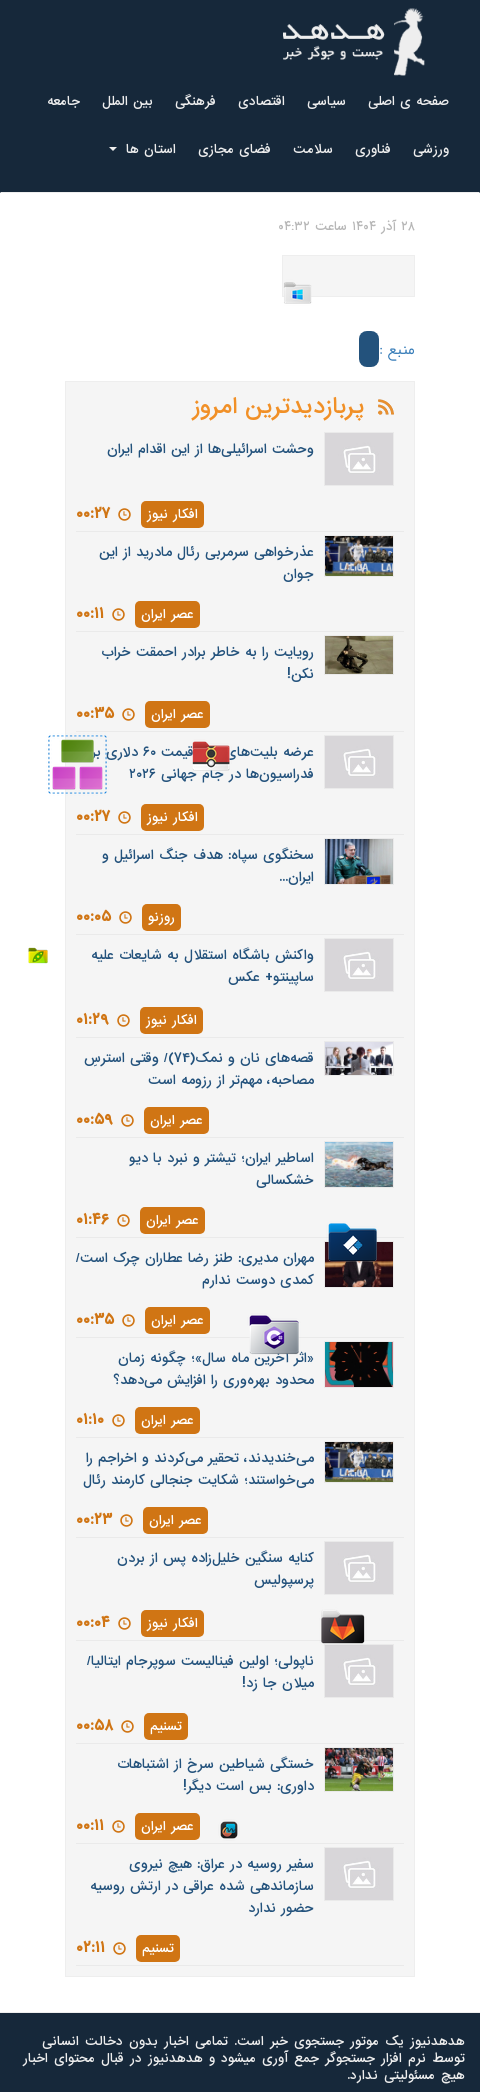  What do you see at coordinates (38, 956) in the screenshot?
I see `open peazip compressed files folder` at bounding box center [38, 956].